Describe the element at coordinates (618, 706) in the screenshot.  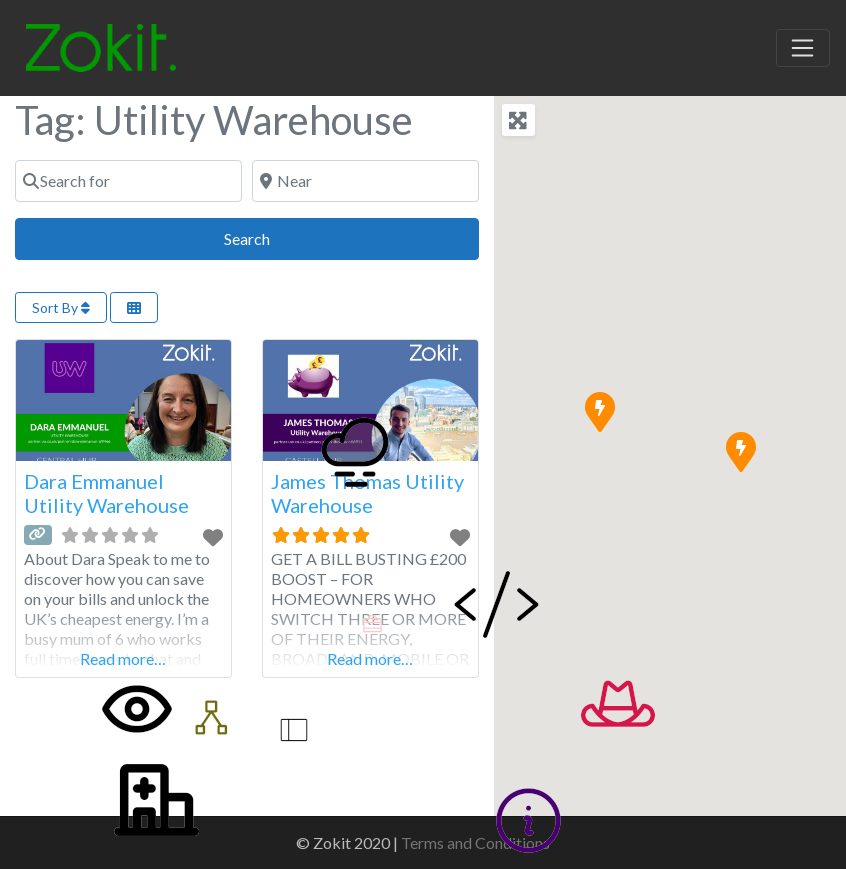
I see `select cowboy hat avatar or profile accessory` at that location.